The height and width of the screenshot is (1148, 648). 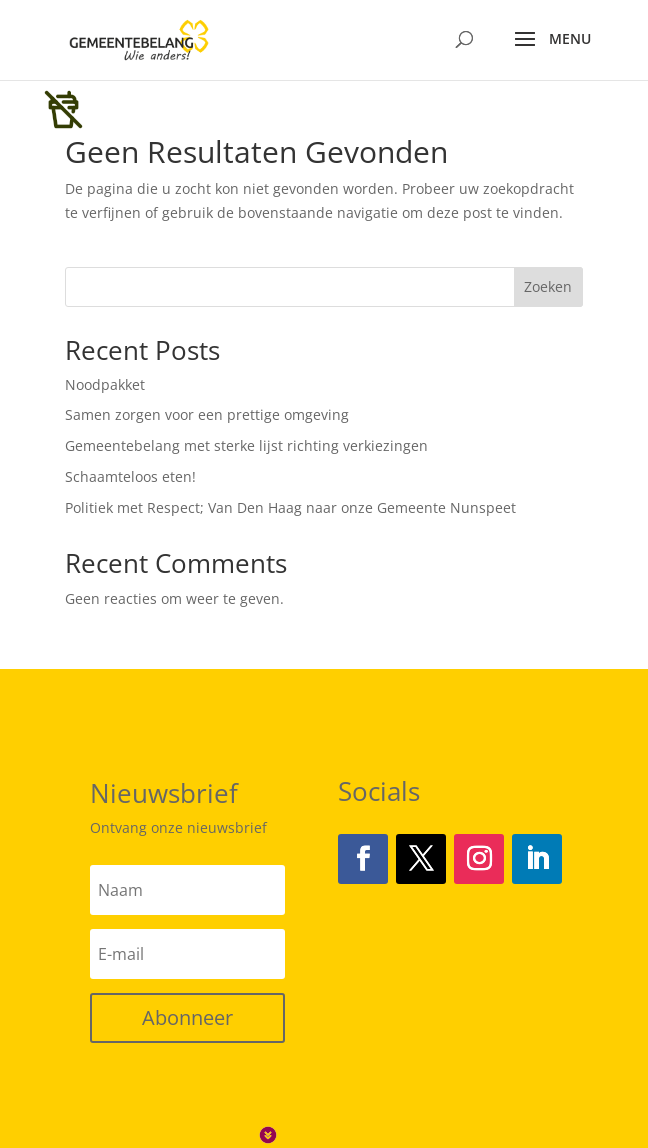 I want to click on expand to show more content below, so click(x=268, y=1135).